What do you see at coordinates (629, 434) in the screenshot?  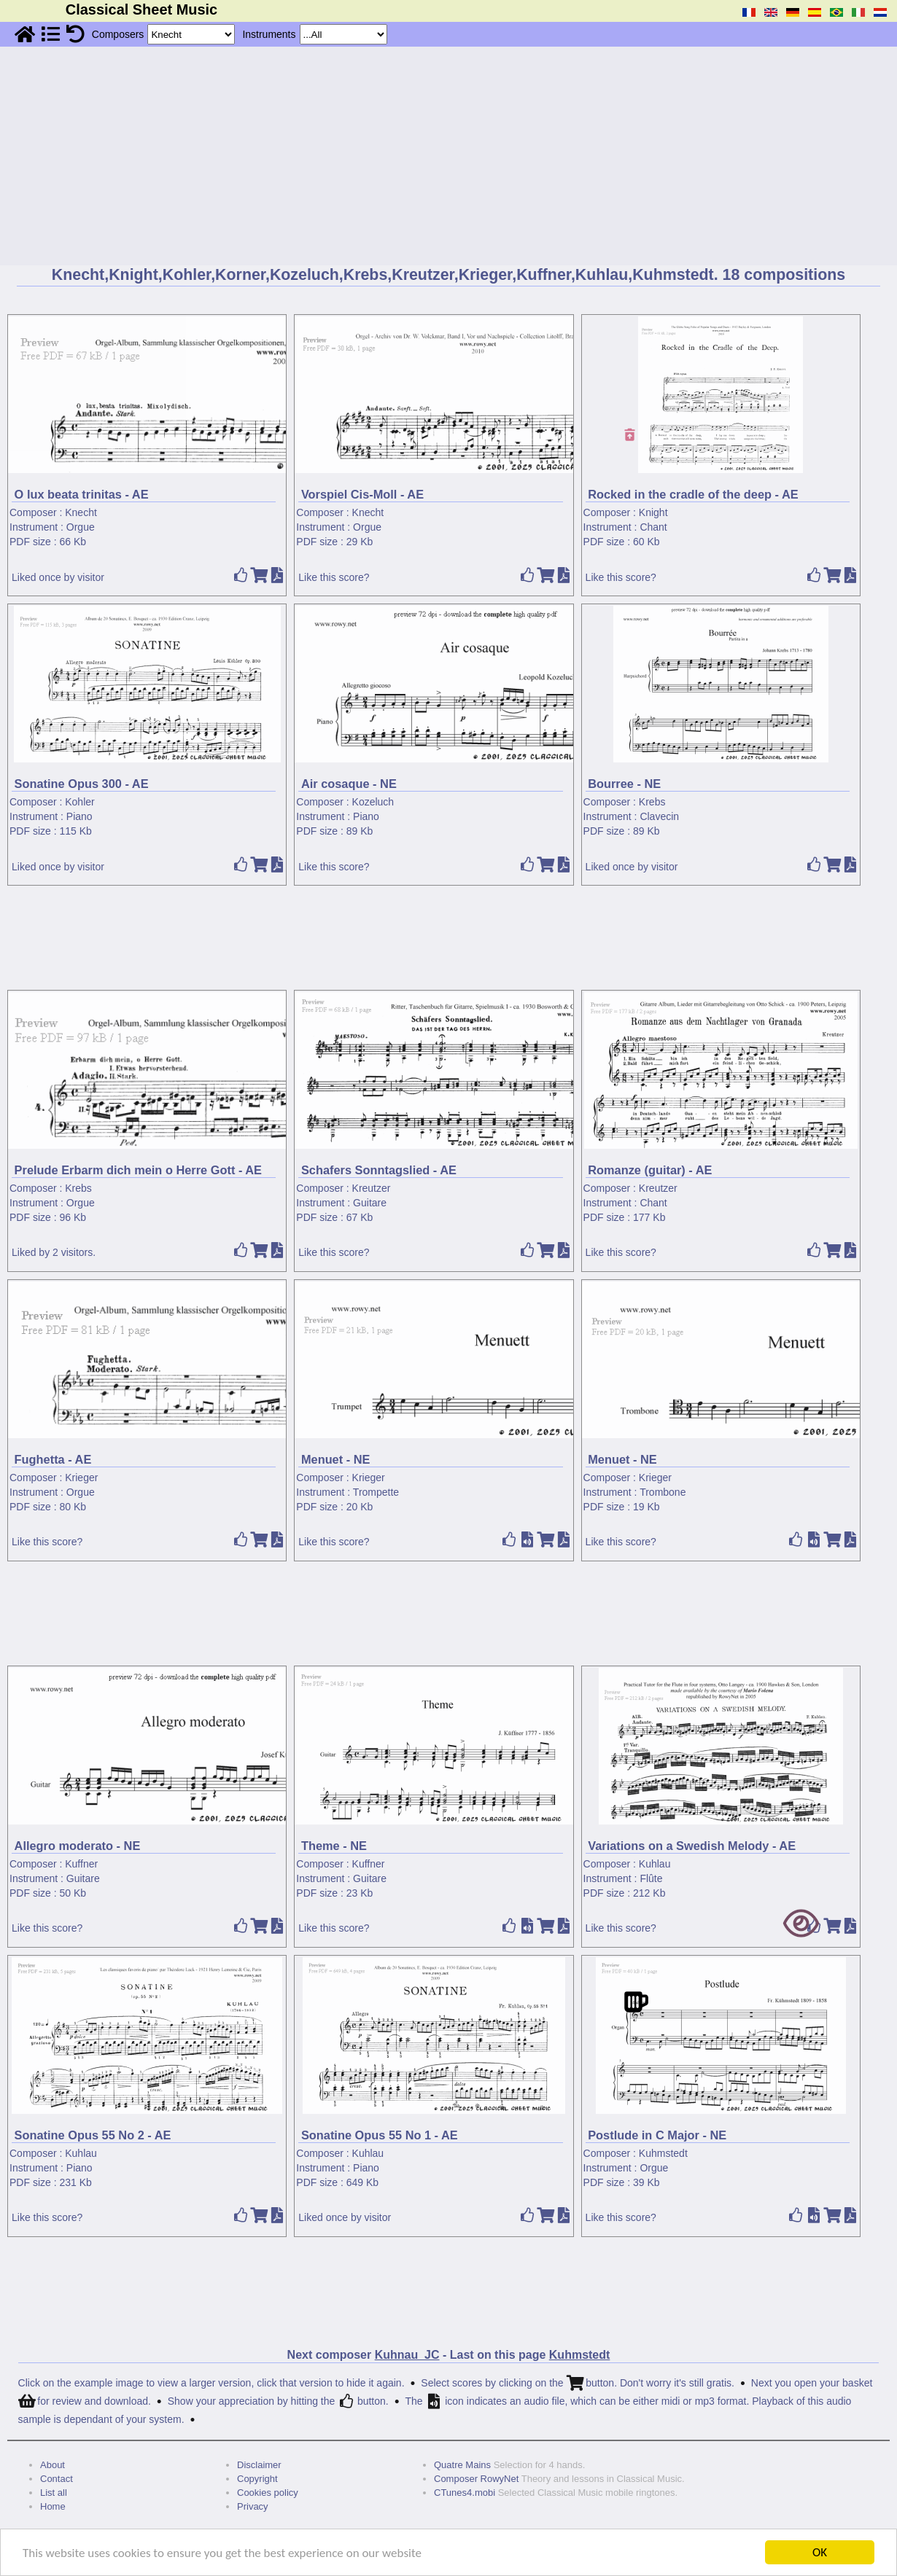 I see `restore item from trash` at bounding box center [629, 434].